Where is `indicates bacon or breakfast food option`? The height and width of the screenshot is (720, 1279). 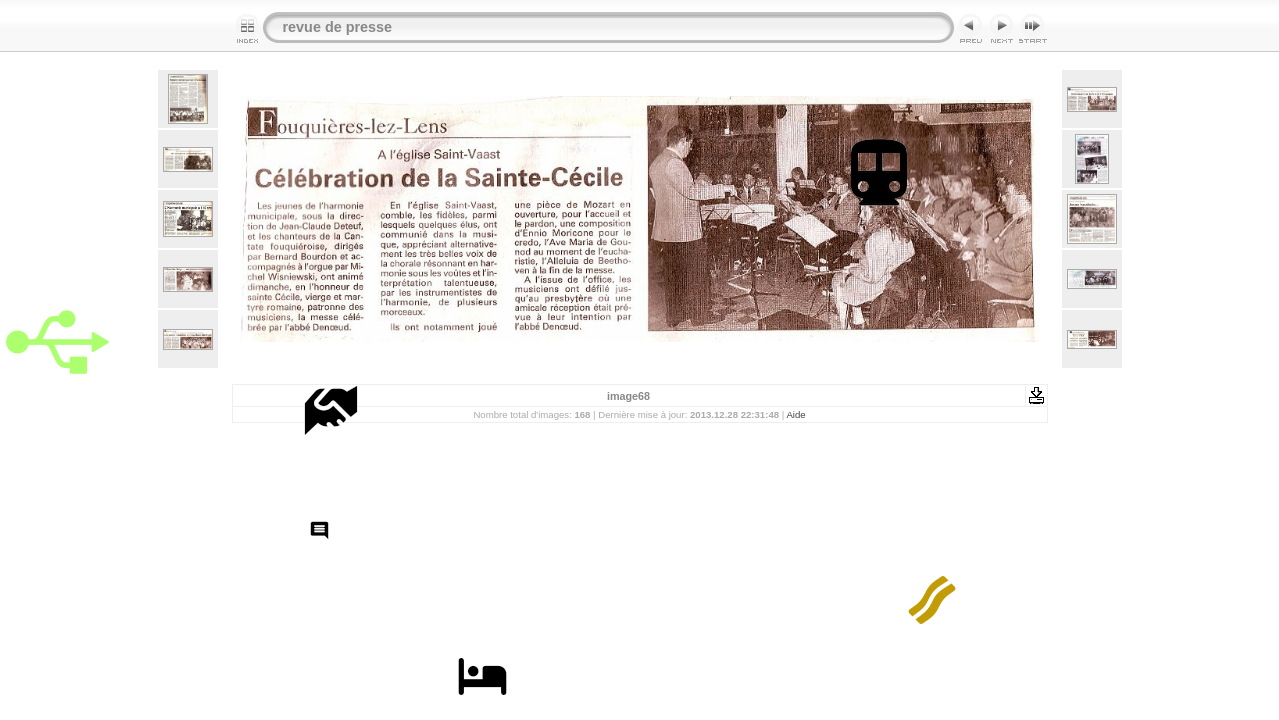 indicates bacon or breakfast food option is located at coordinates (932, 600).